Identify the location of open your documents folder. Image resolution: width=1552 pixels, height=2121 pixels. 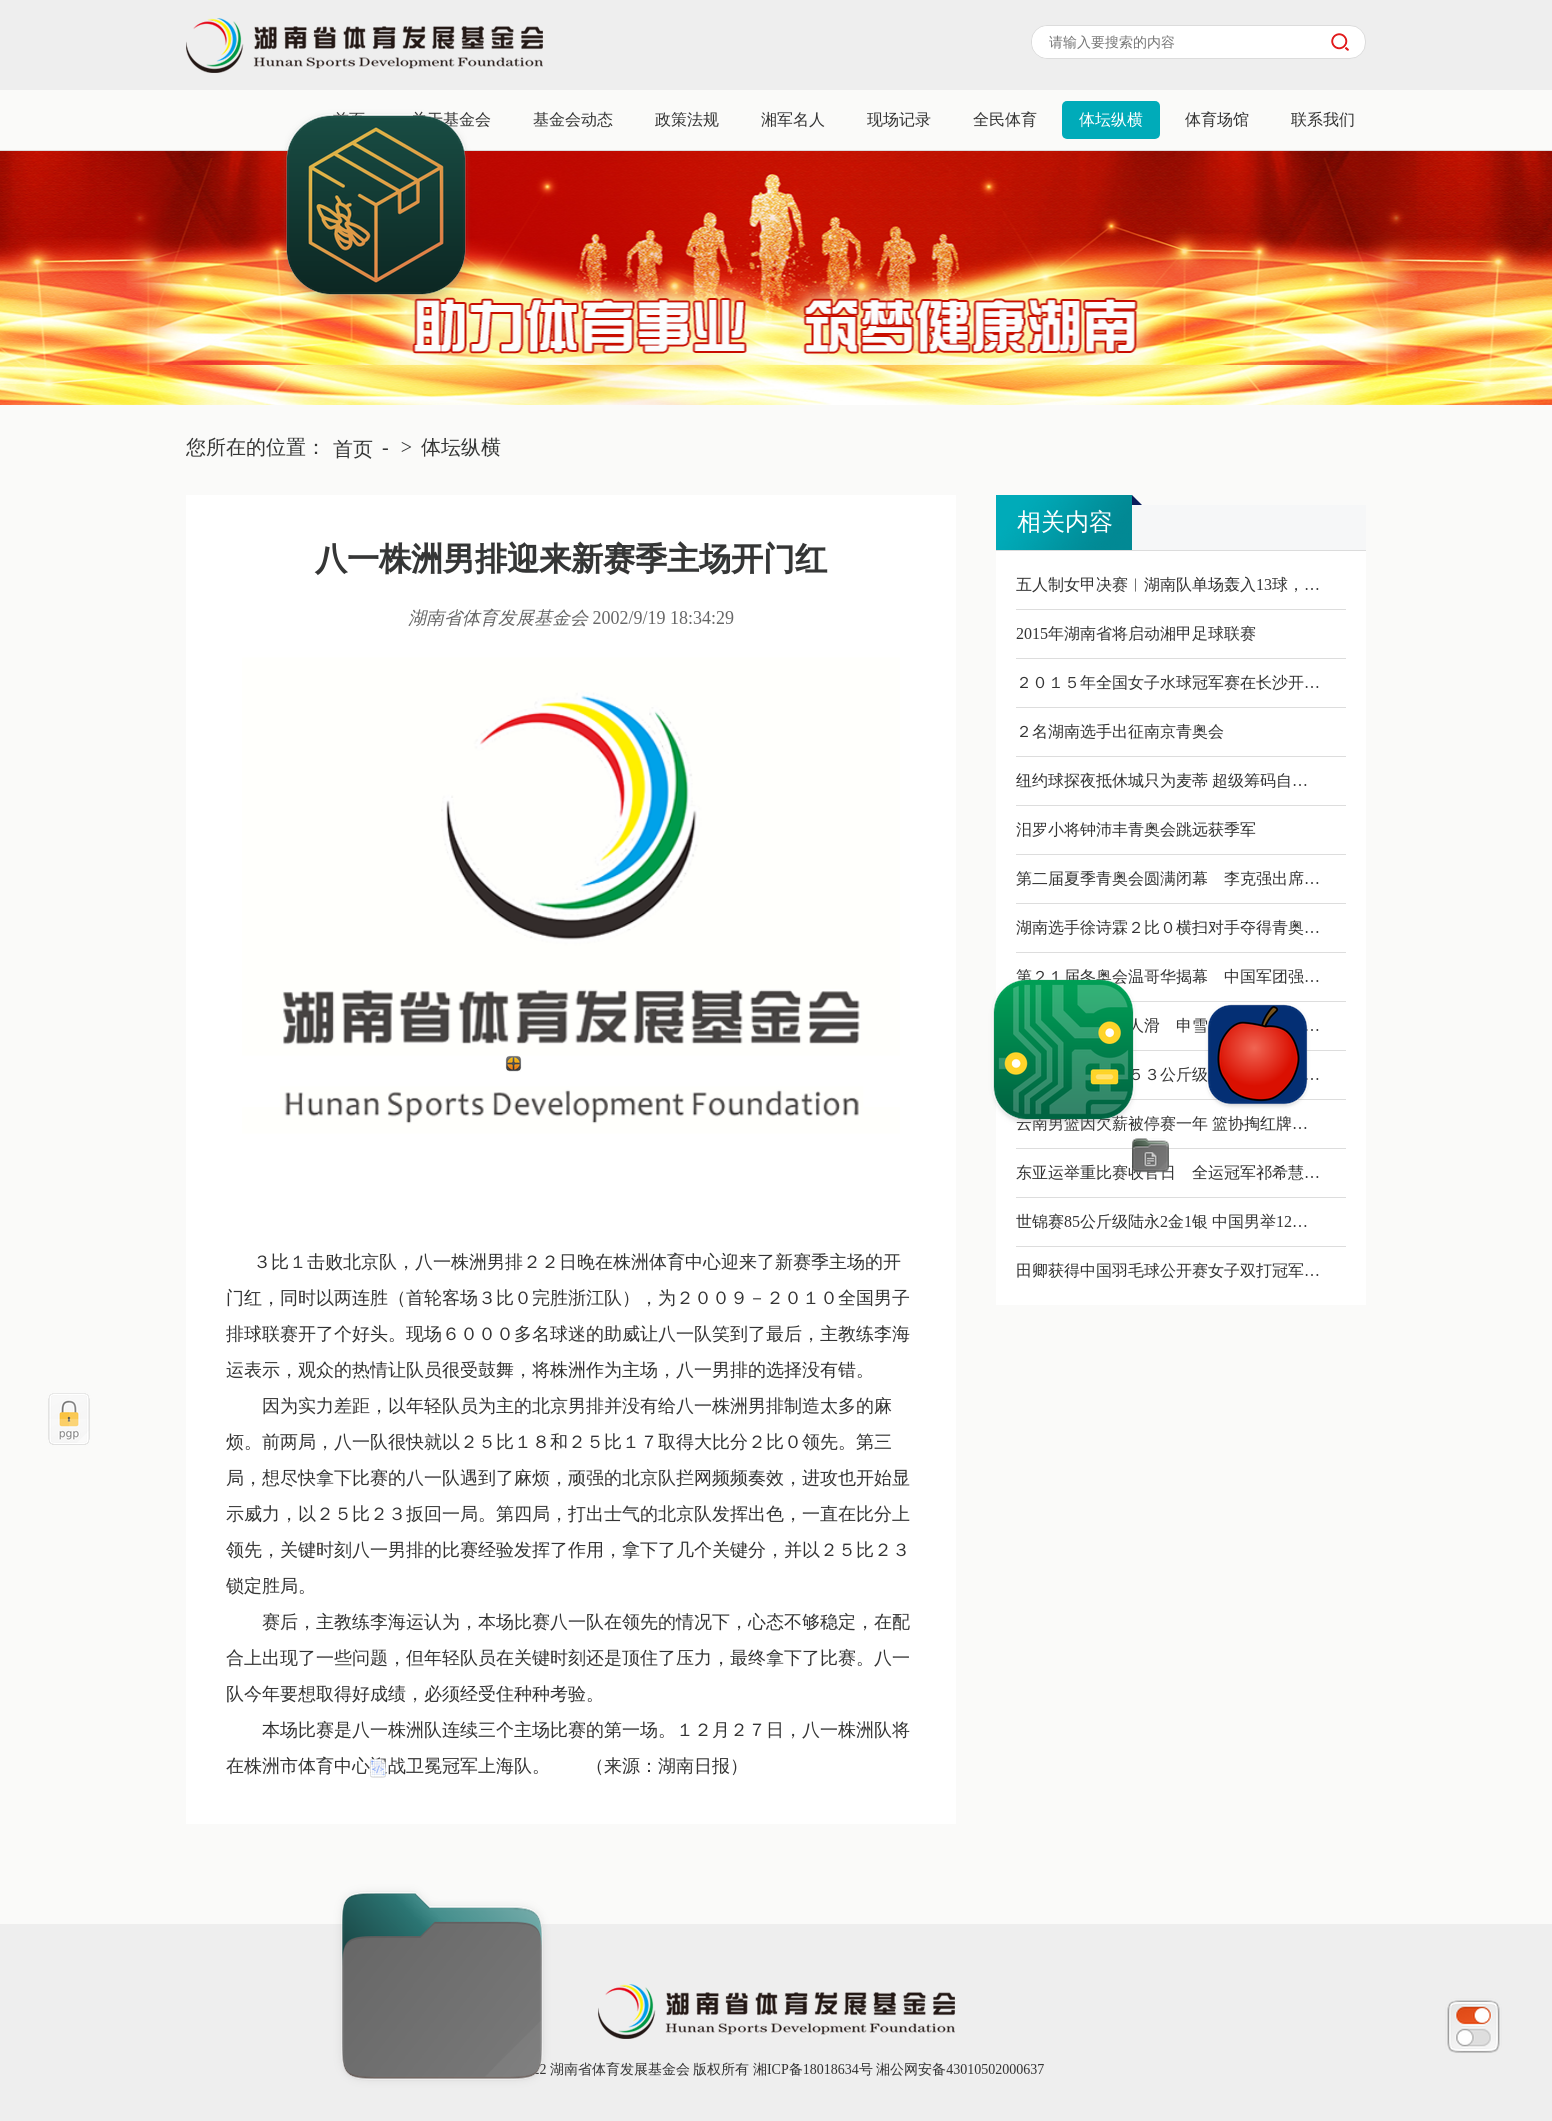
(1150, 1154).